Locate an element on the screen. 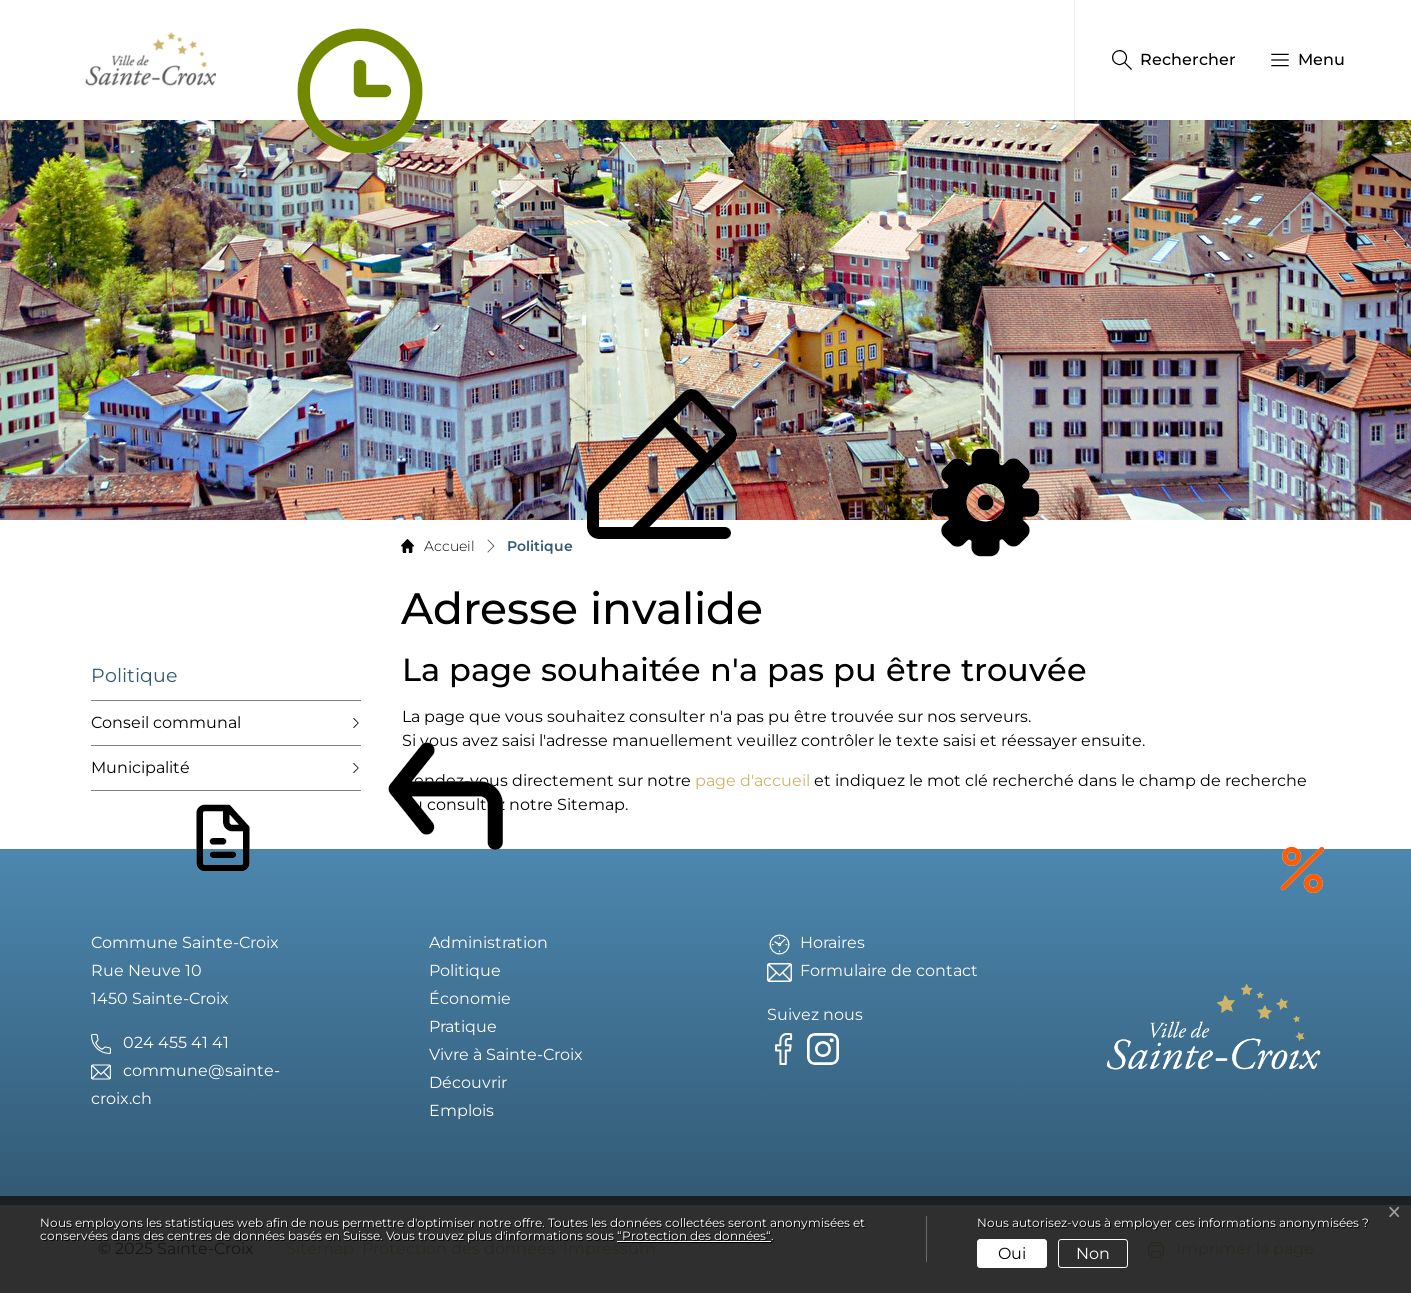 The image size is (1411, 1293). view discount or sale information is located at coordinates (1302, 868).